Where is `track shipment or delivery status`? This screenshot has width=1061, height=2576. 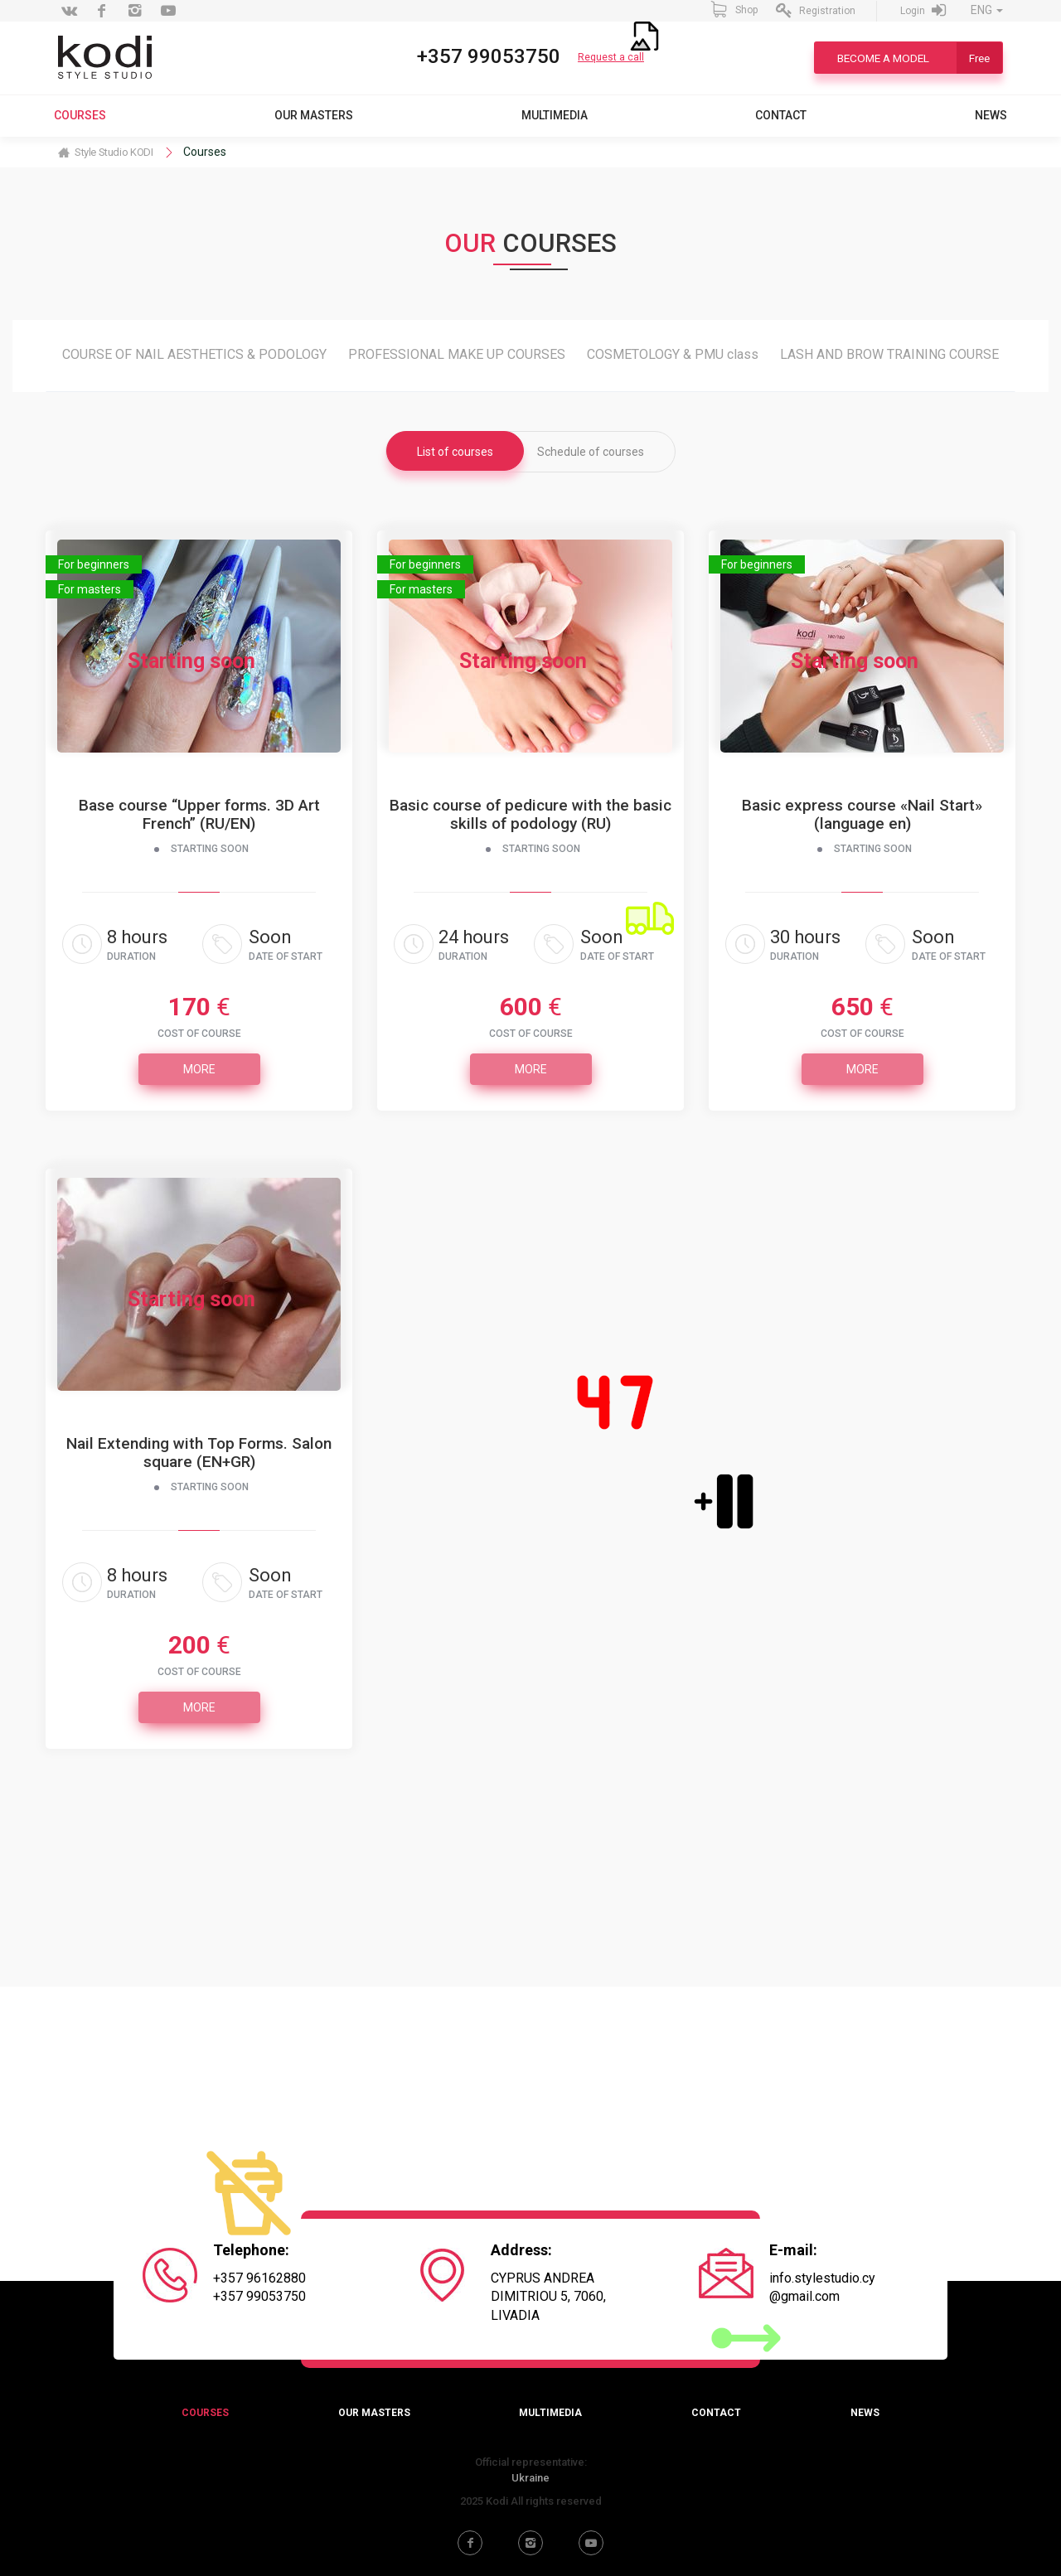 track shipment or delivery status is located at coordinates (650, 918).